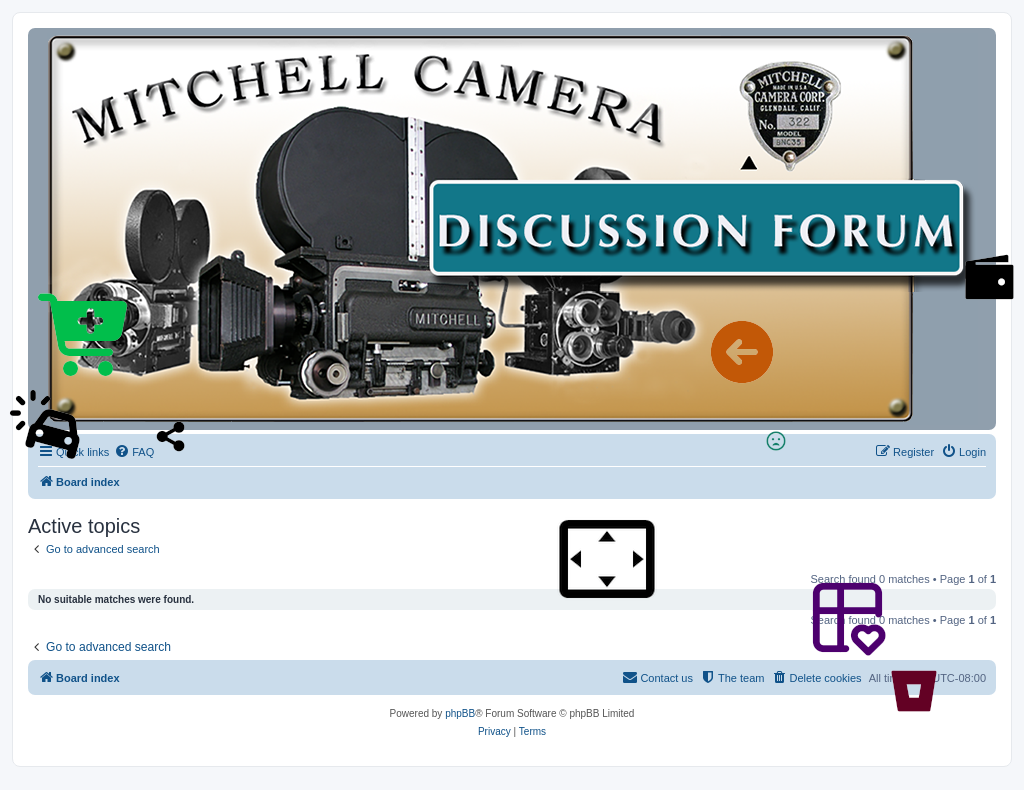 The width and height of the screenshot is (1024, 790). I want to click on add table to favorites, so click(847, 617).